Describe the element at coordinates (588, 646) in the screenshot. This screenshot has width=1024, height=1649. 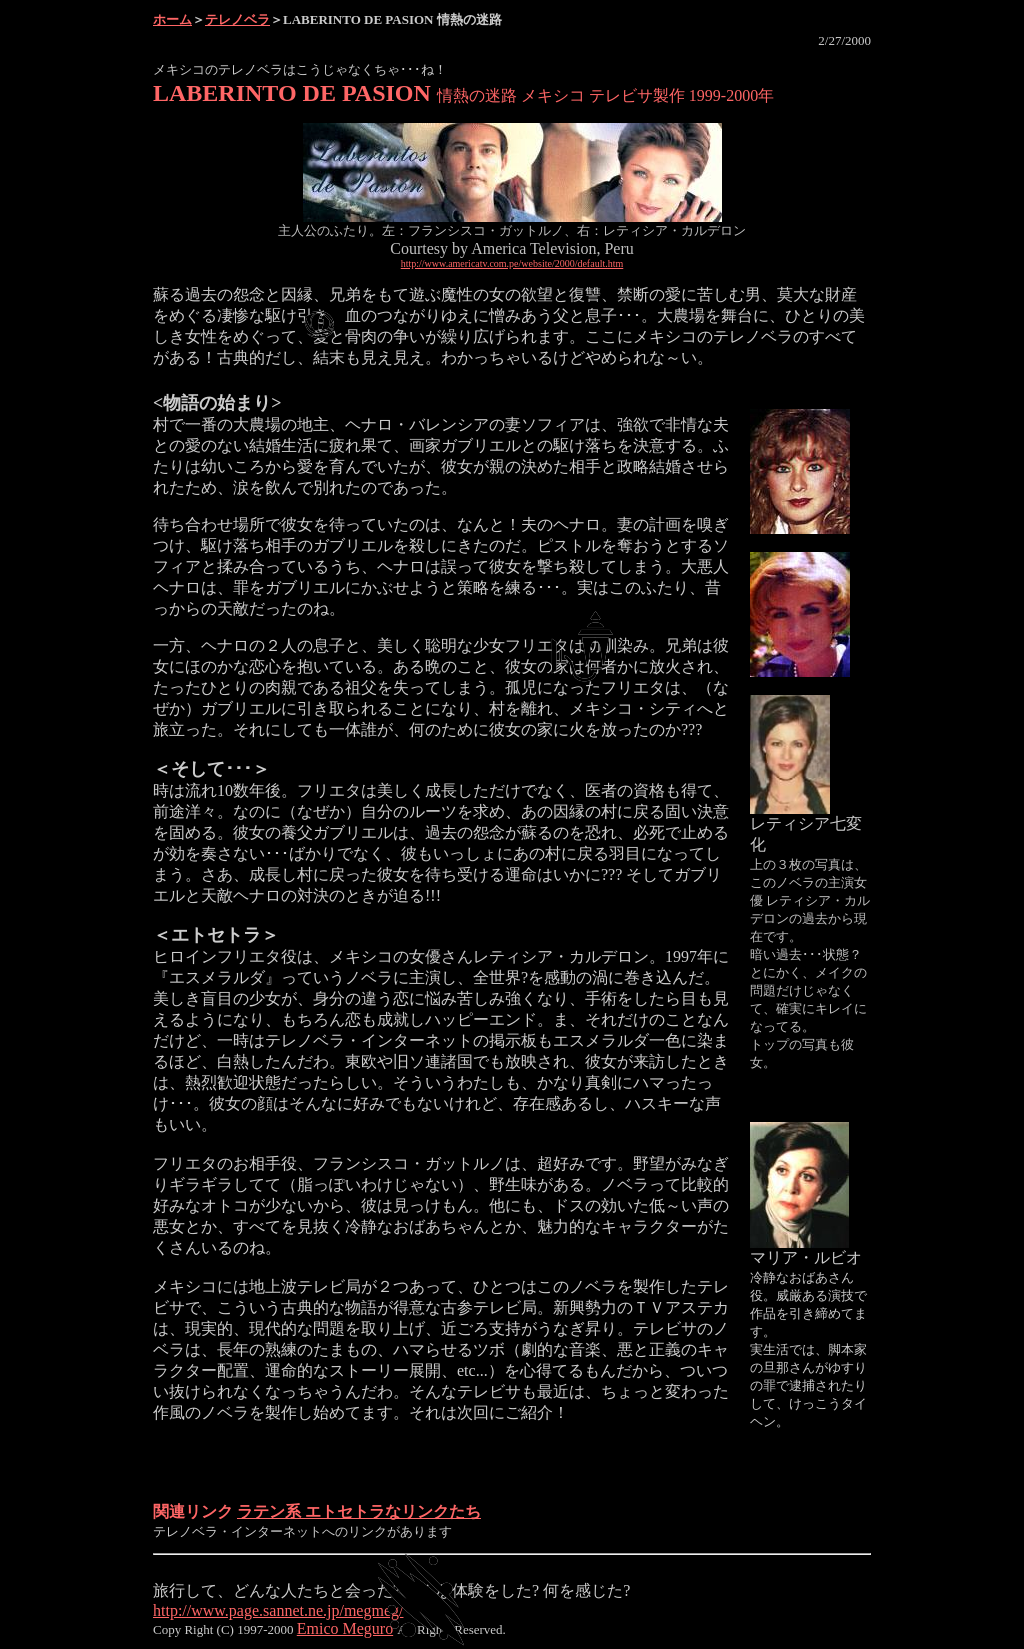
I see `toggle wall light on or off` at that location.